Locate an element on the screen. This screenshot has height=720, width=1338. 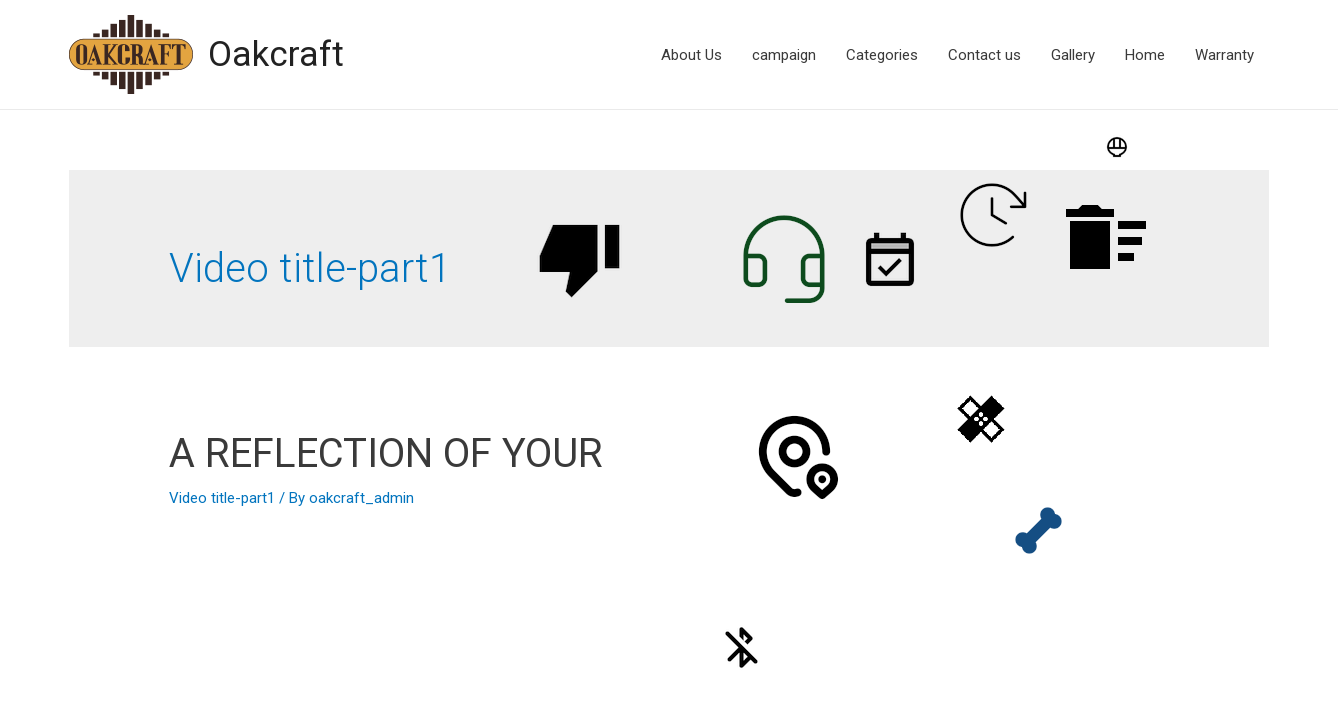
contact customer support is located at coordinates (784, 256).